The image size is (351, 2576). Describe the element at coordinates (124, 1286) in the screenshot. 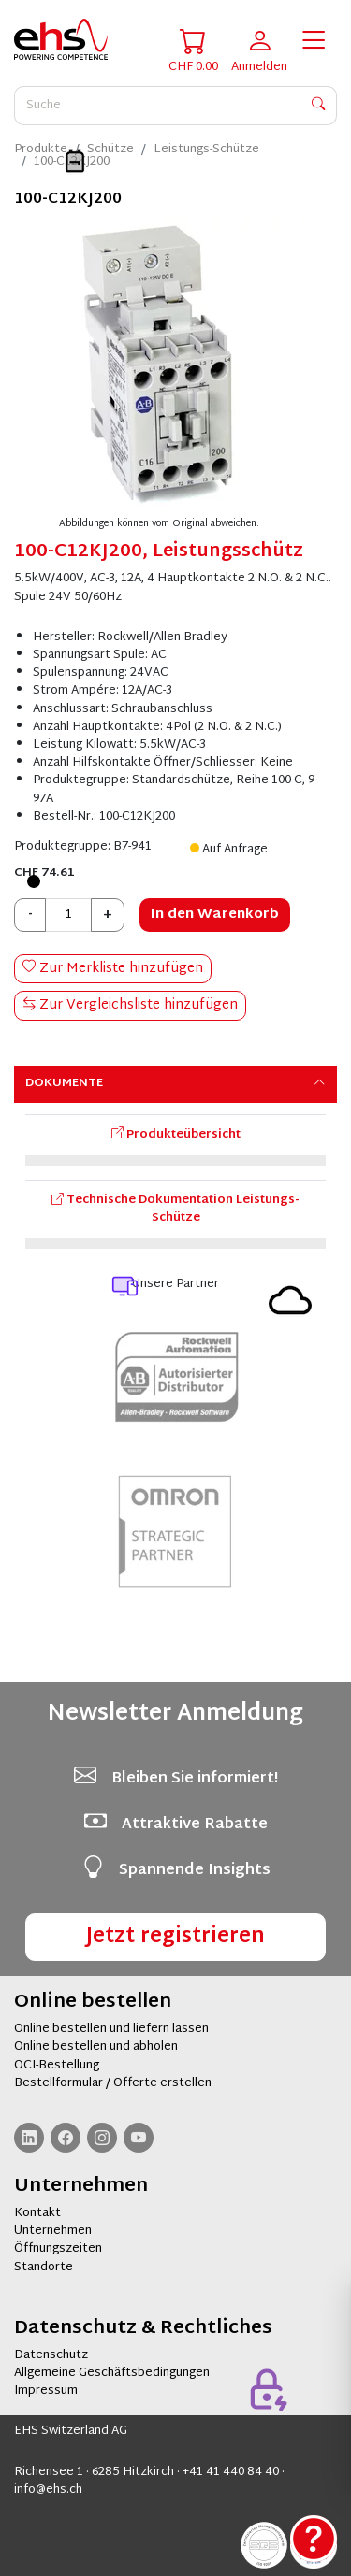

I see `manage connected devices` at that location.